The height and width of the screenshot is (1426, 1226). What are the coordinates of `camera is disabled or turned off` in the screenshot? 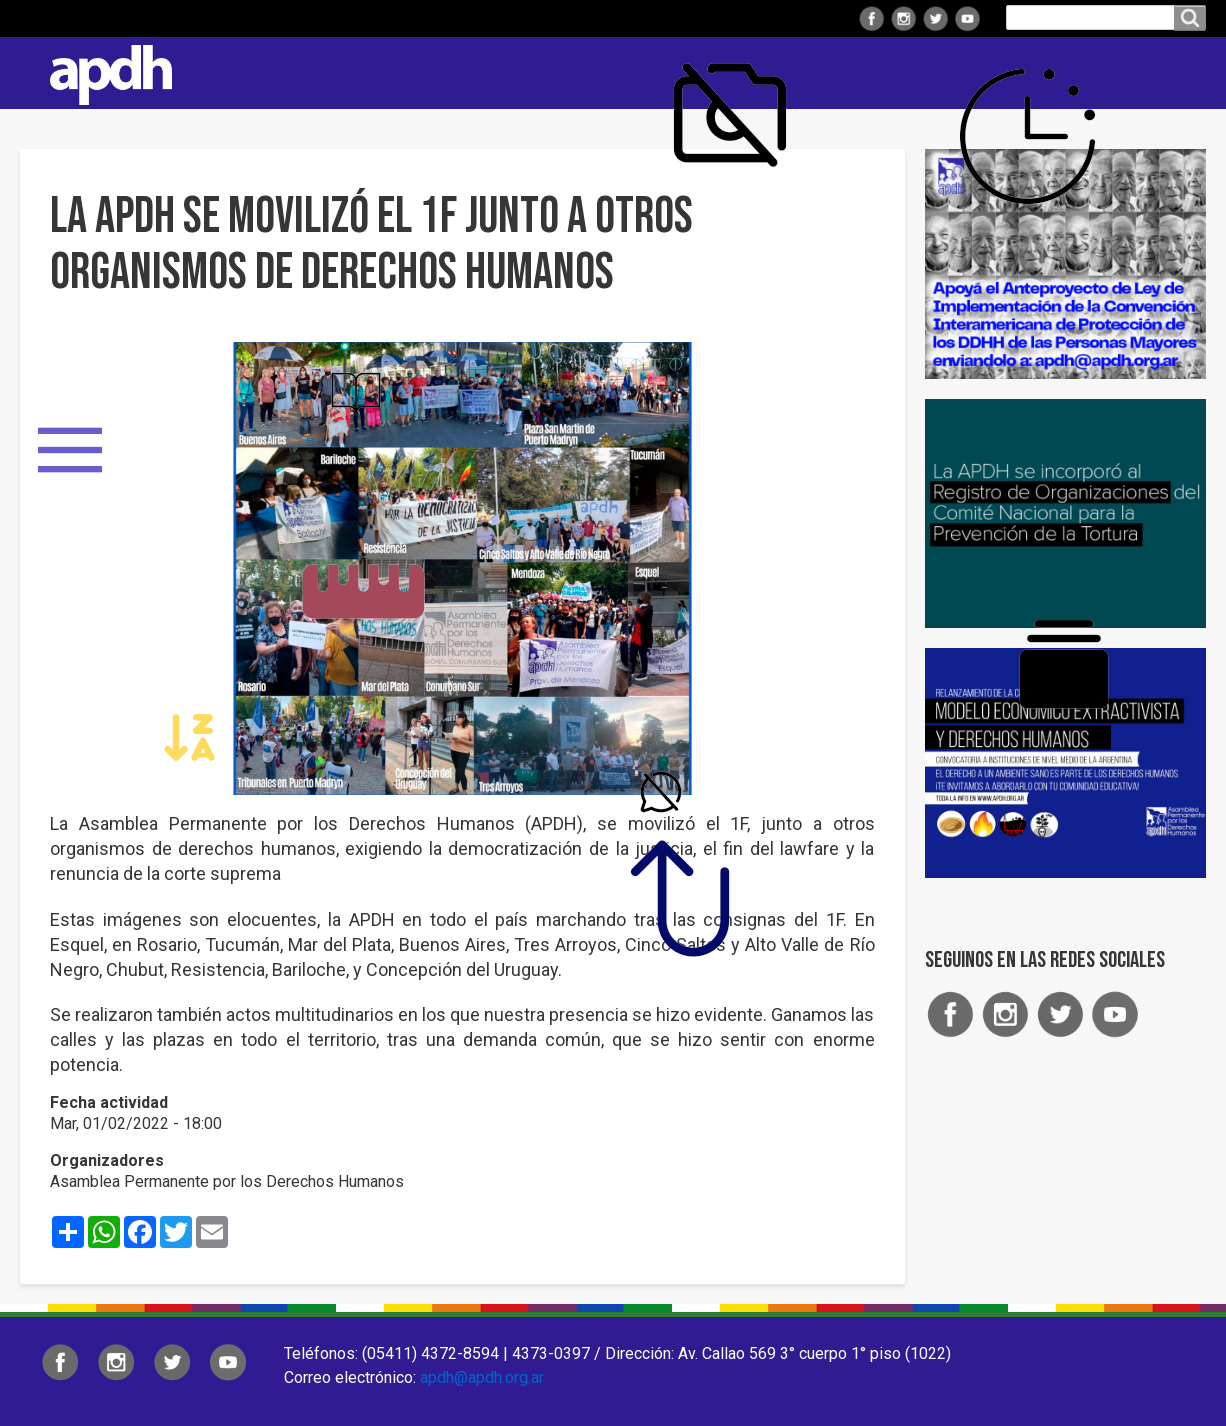 It's located at (730, 115).